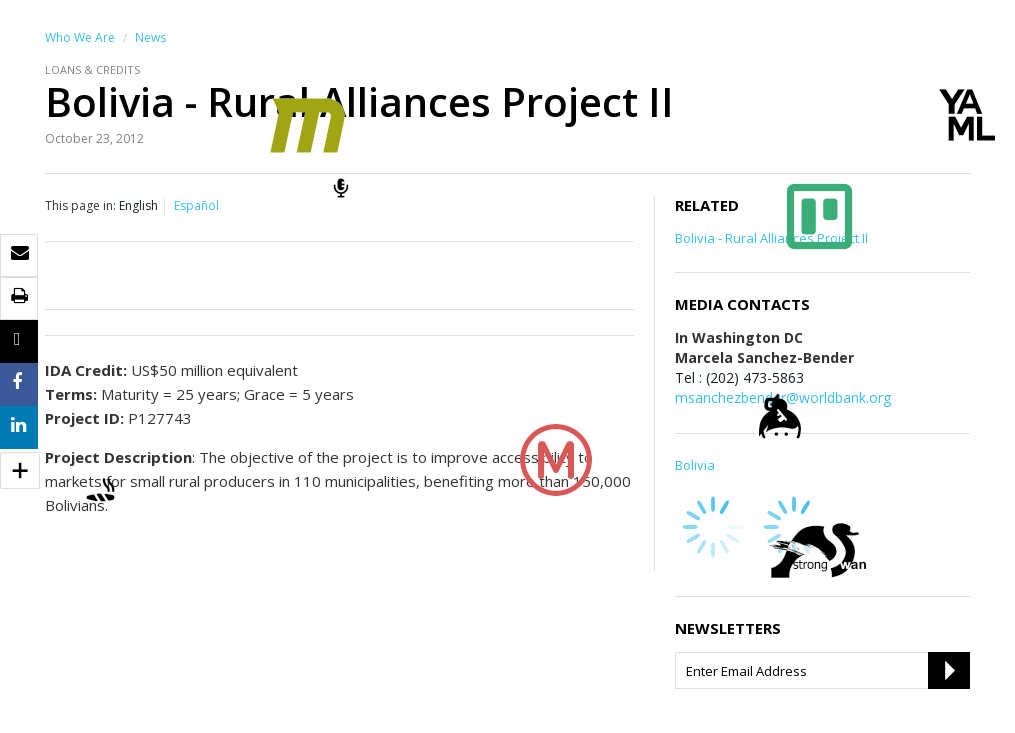 This screenshot has width=1015, height=733. I want to click on open trello app, so click(819, 216).